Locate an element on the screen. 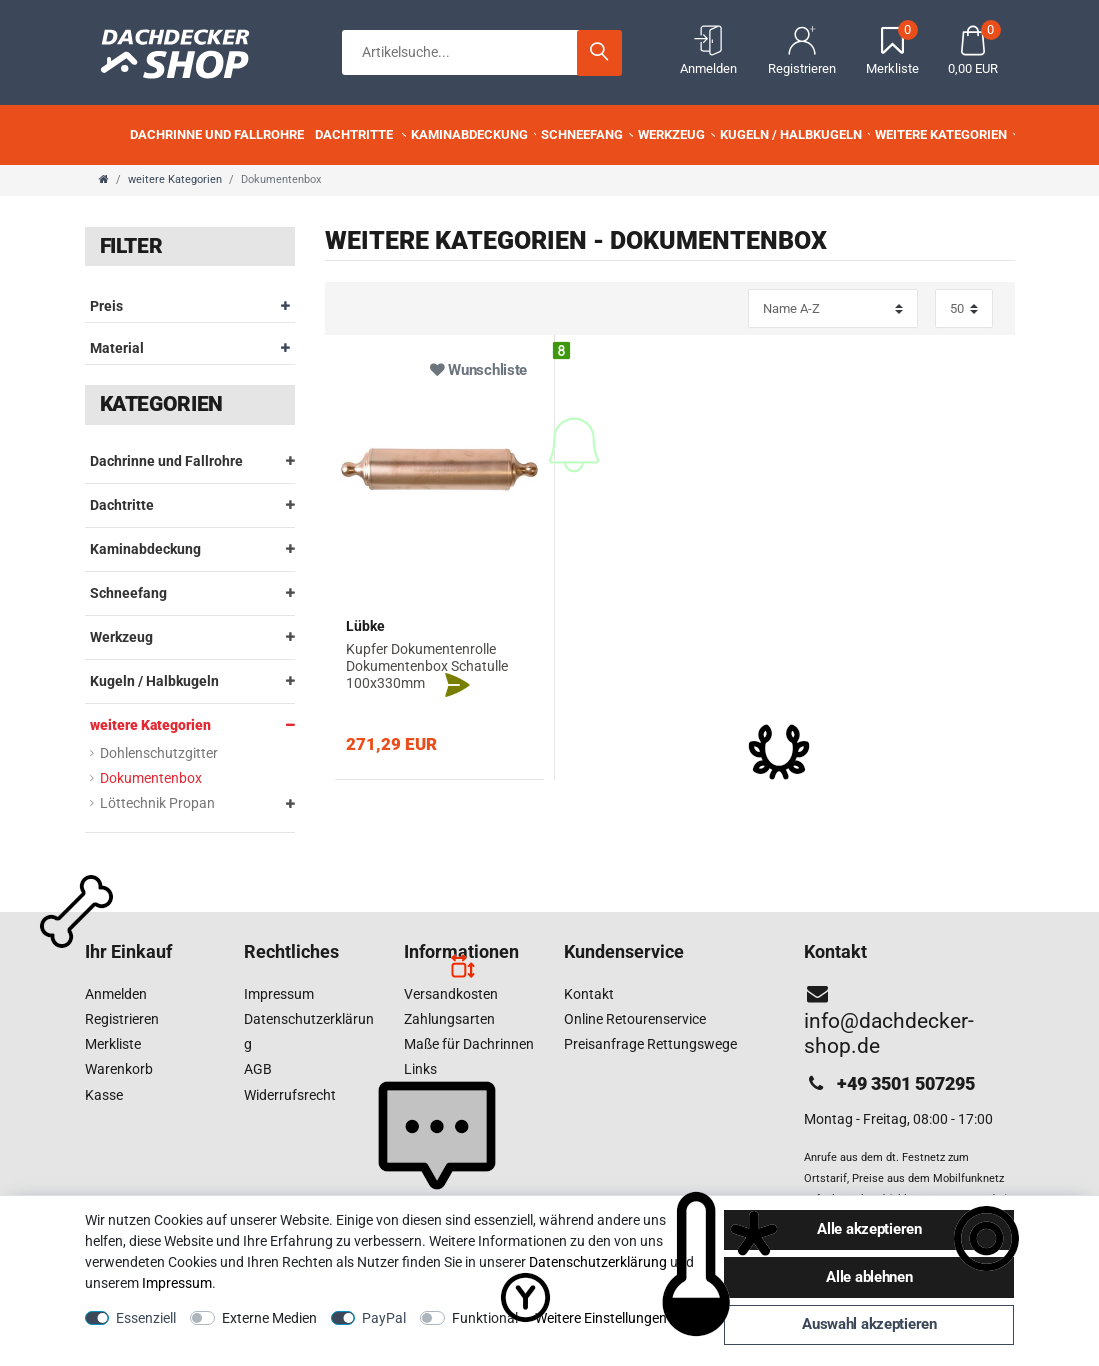 This screenshot has width=1099, height=1366. access pet-related features or settings is located at coordinates (76, 911).